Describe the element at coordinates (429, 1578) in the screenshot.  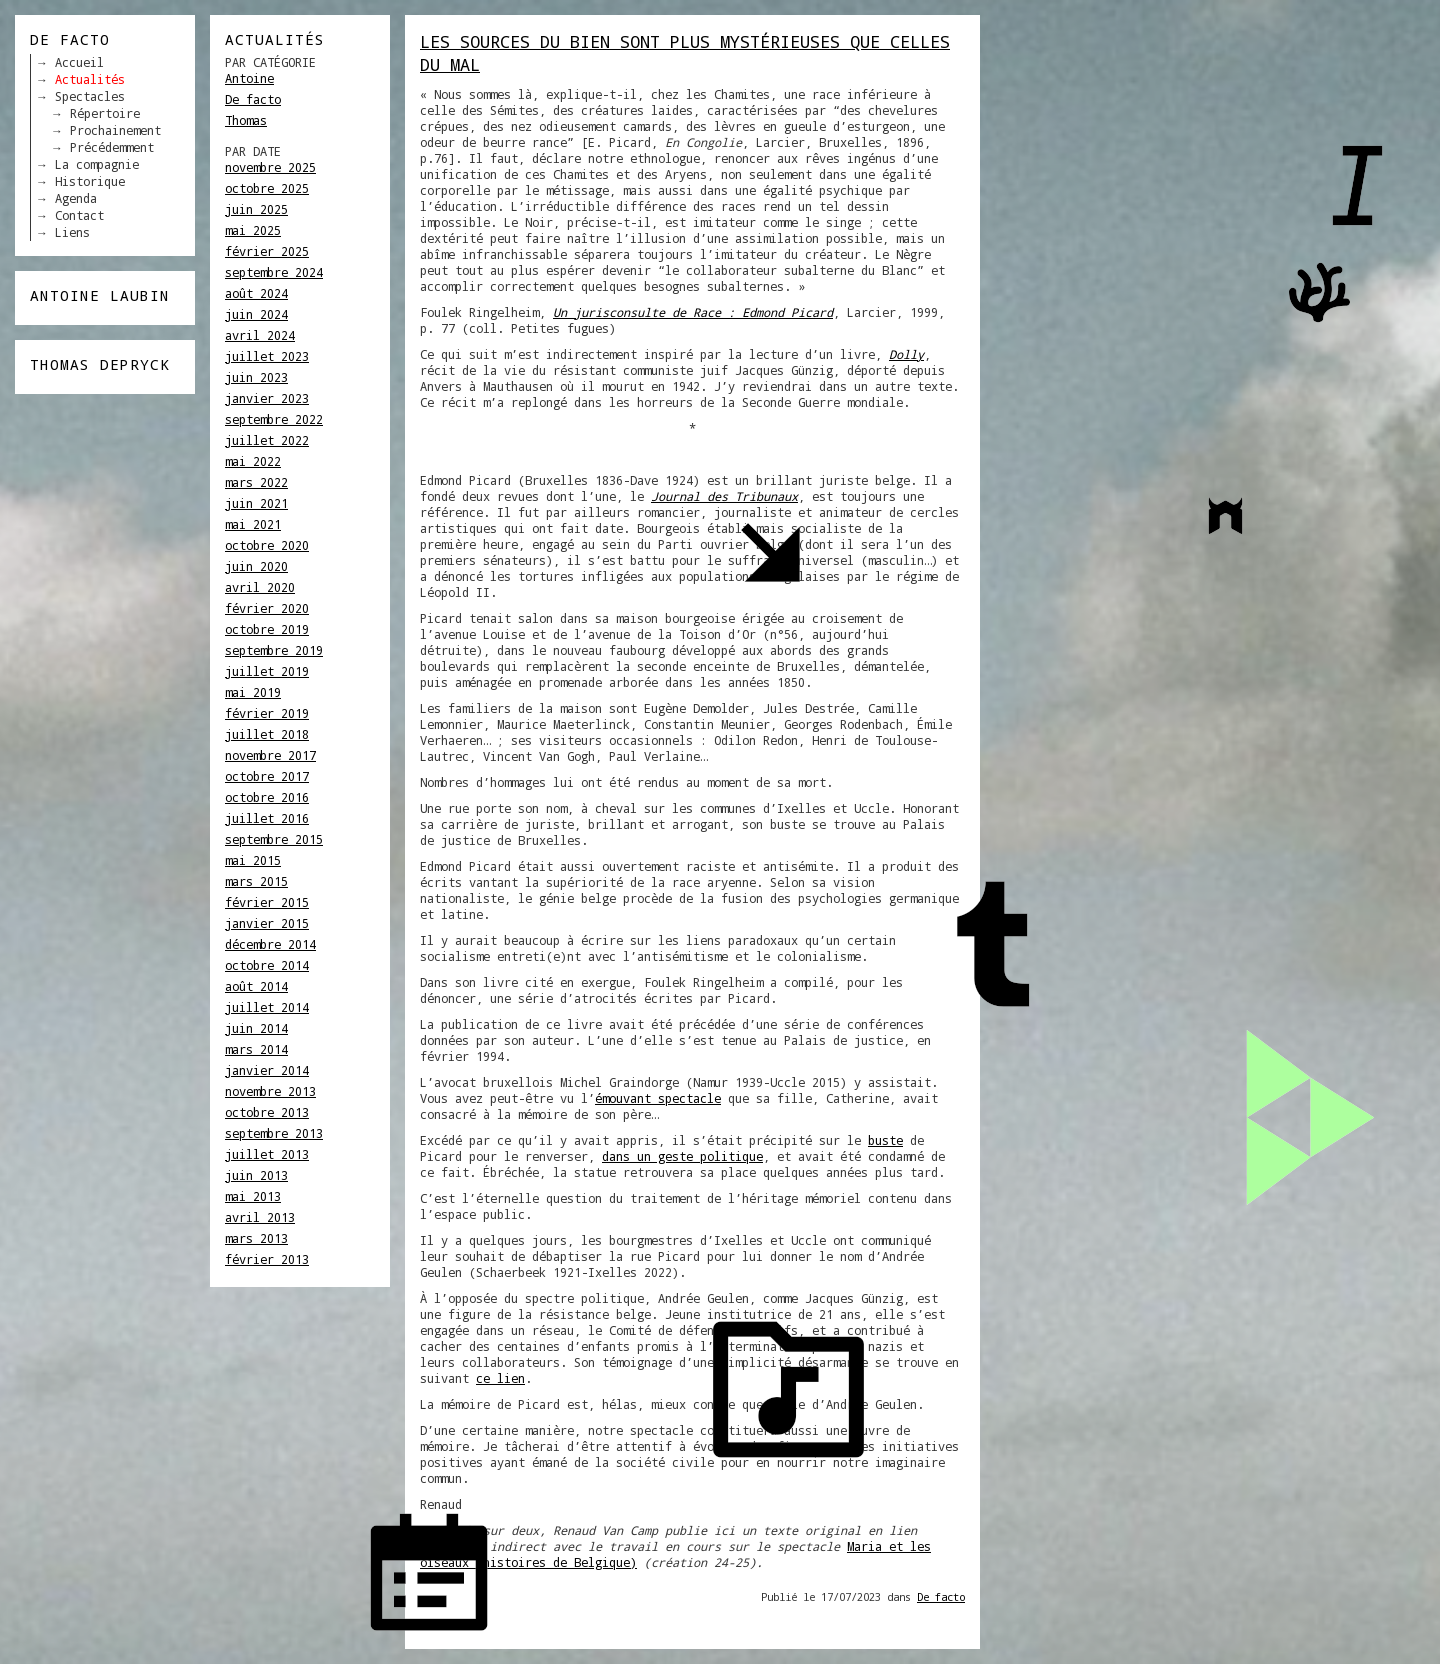
I see `view calendar tasks and to-do items` at that location.